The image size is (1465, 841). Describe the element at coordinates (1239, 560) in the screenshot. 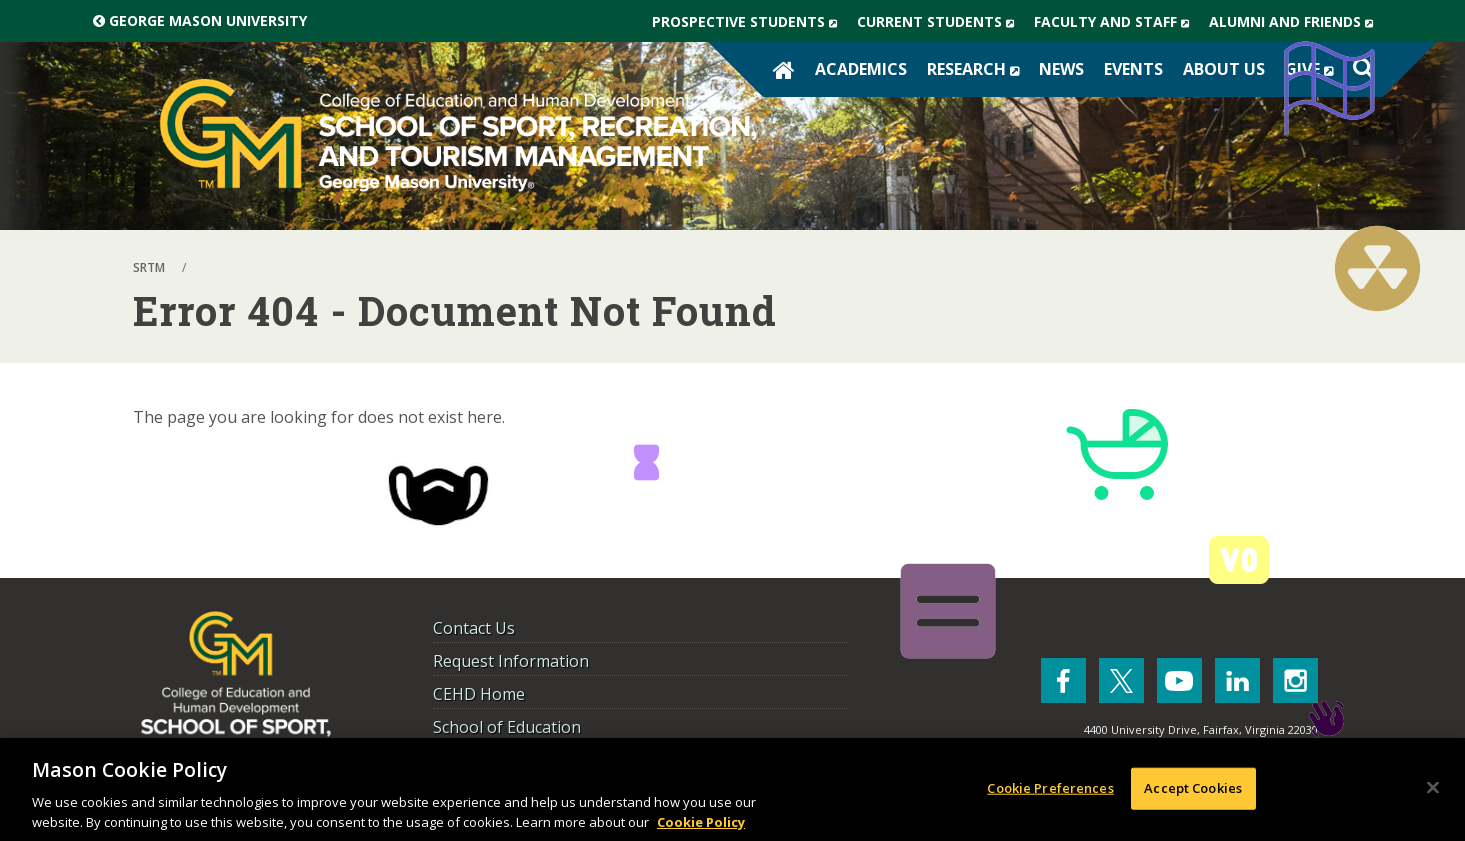

I see `enable voiceover accessibility feature` at that location.